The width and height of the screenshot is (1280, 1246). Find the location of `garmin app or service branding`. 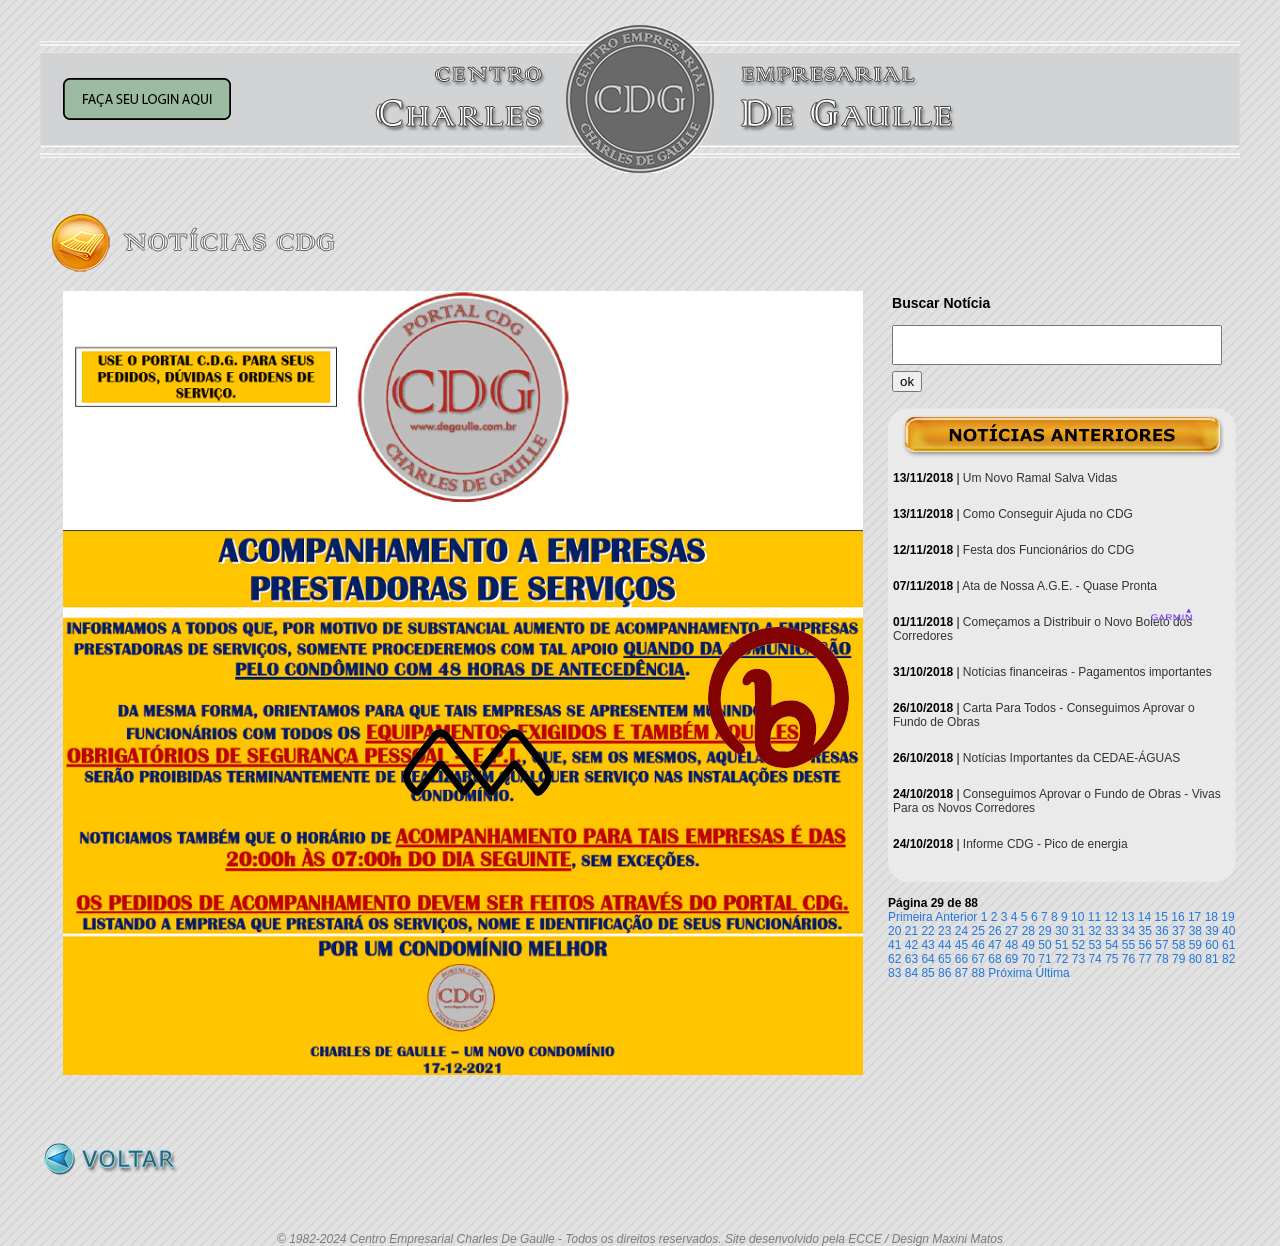

garmin app or service branding is located at coordinates (1172, 614).